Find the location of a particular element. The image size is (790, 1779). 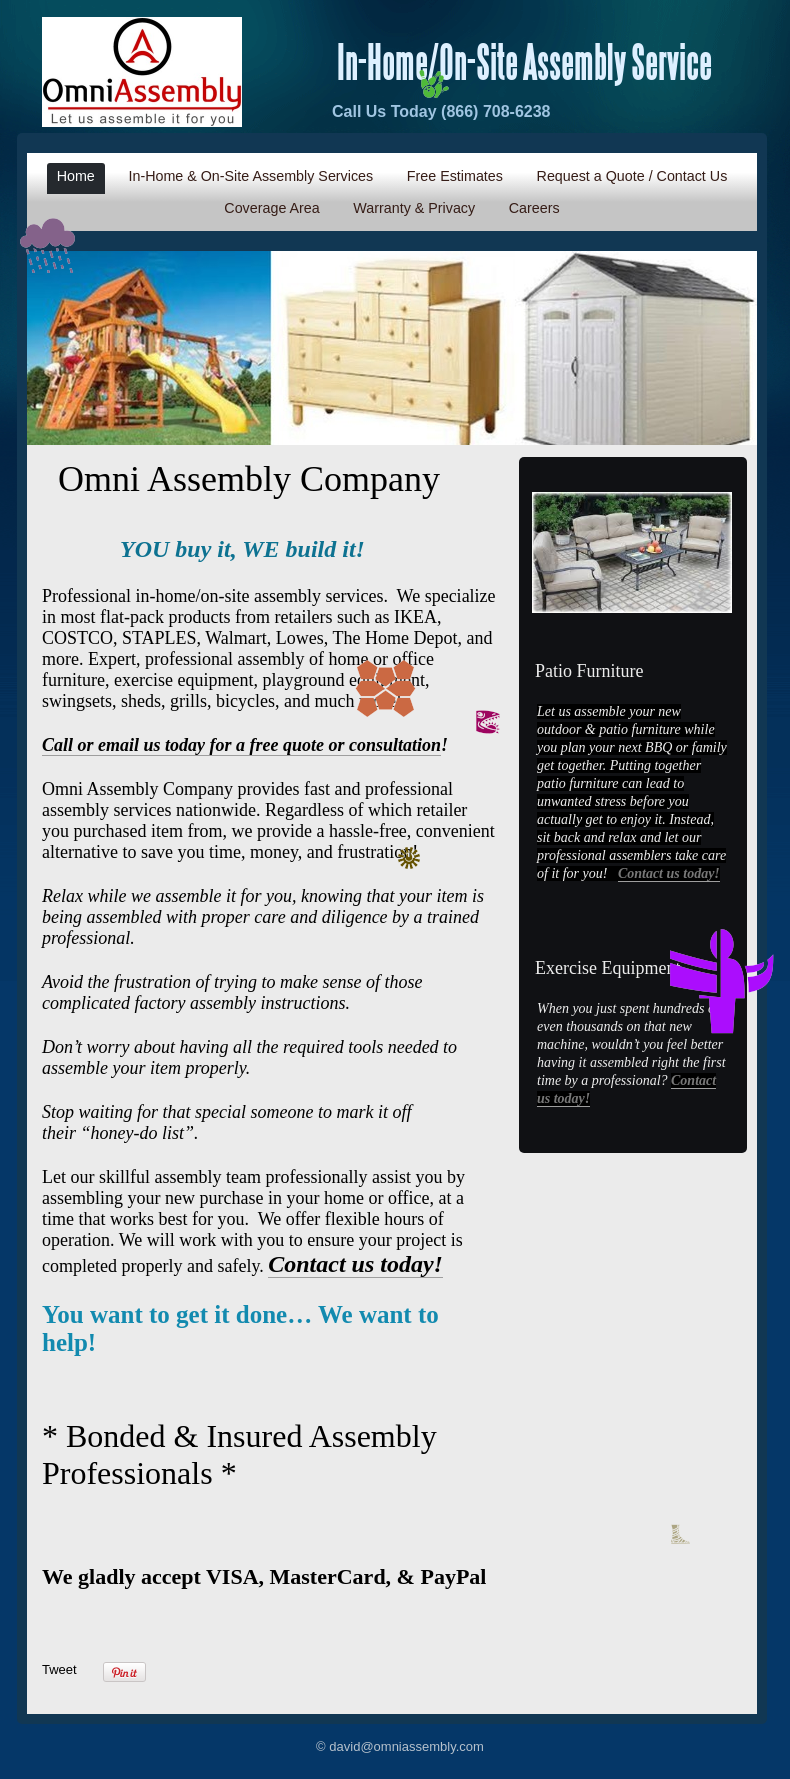

indicates a strike in a bowling game is located at coordinates (434, 84).